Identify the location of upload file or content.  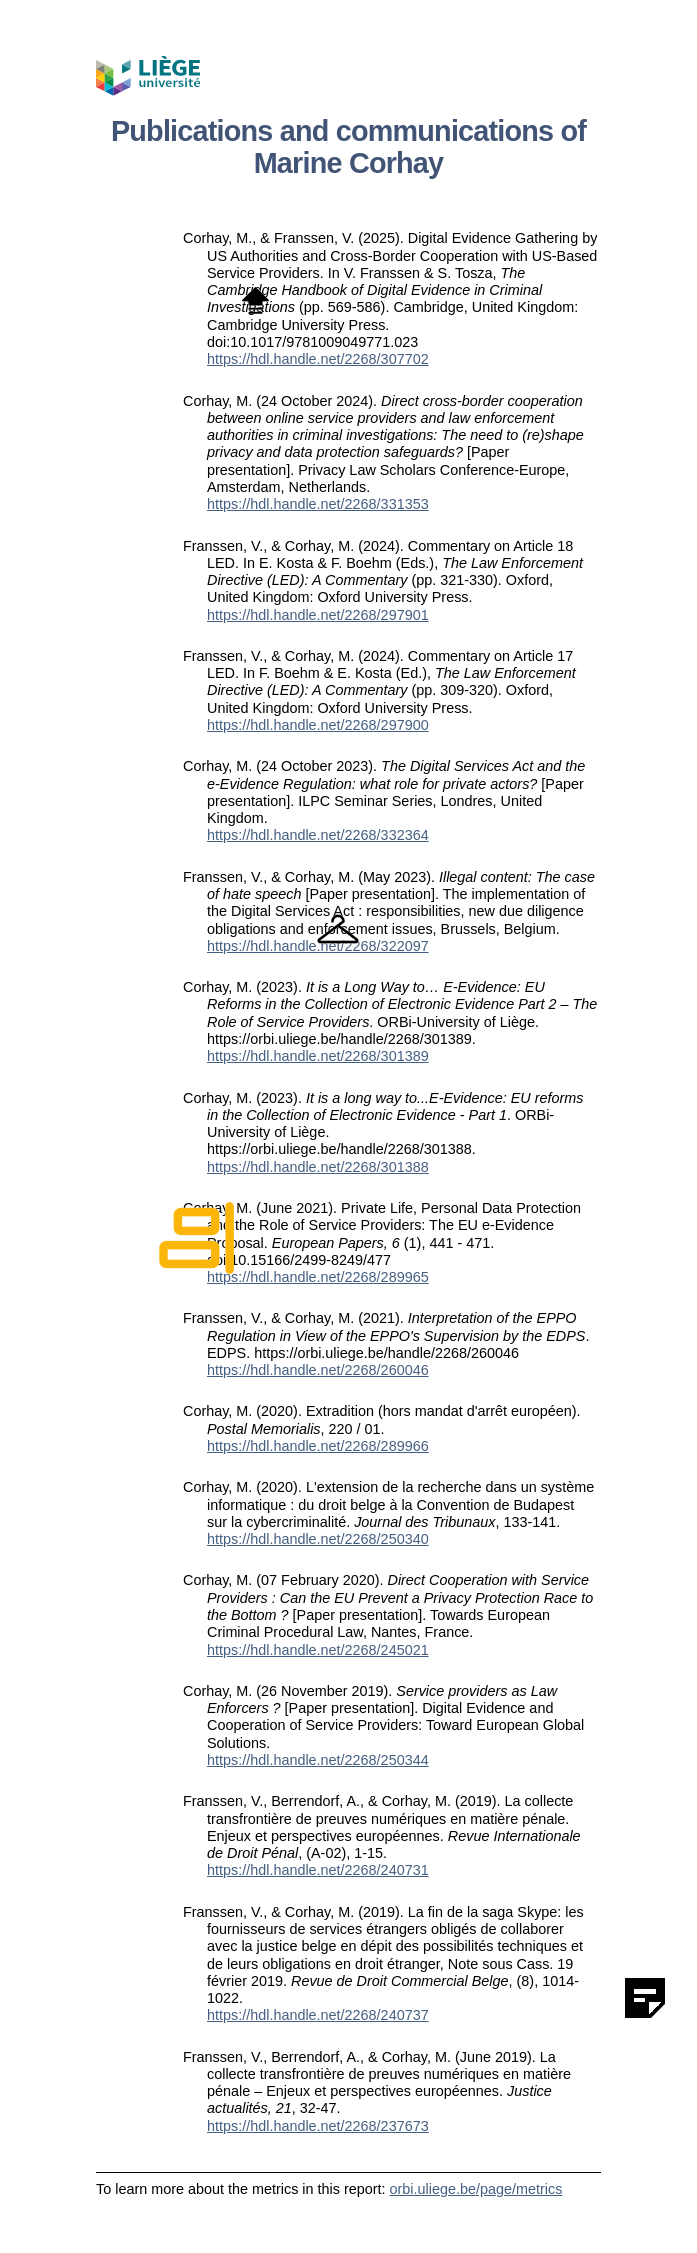
(255, 301).